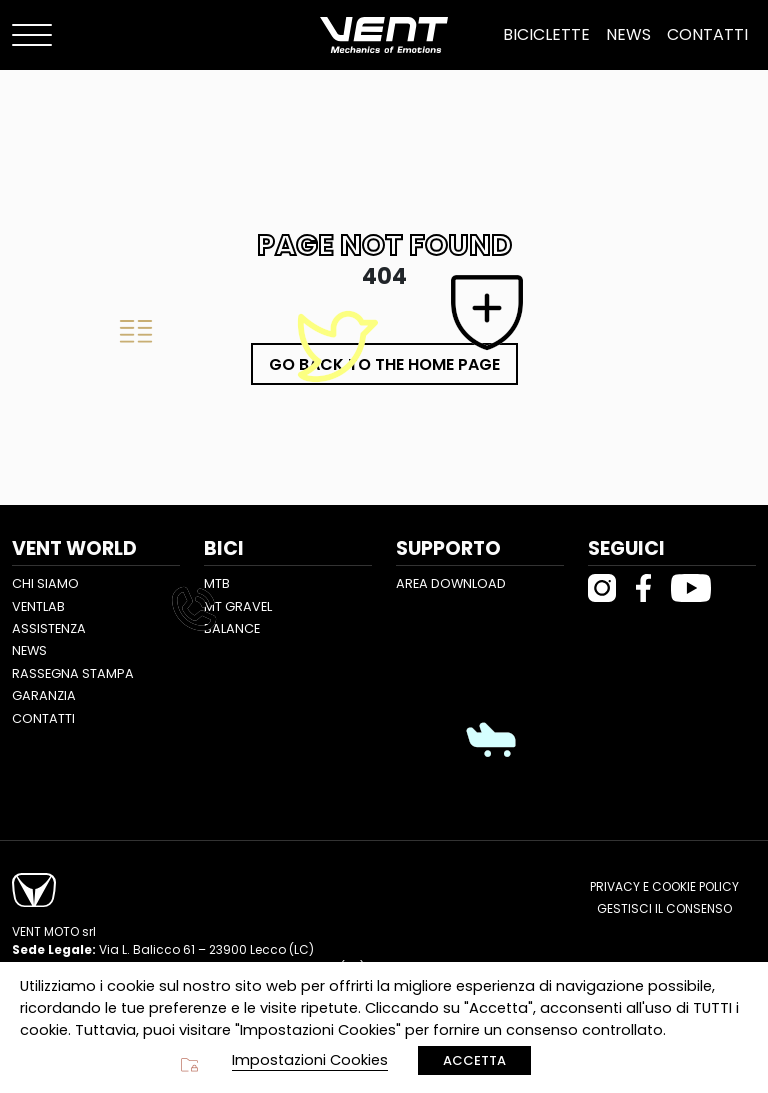 Image resolution: width=768 pixels, height=1093 pixels. I want to click on switch to multi-column text layout, so click(136, 332).